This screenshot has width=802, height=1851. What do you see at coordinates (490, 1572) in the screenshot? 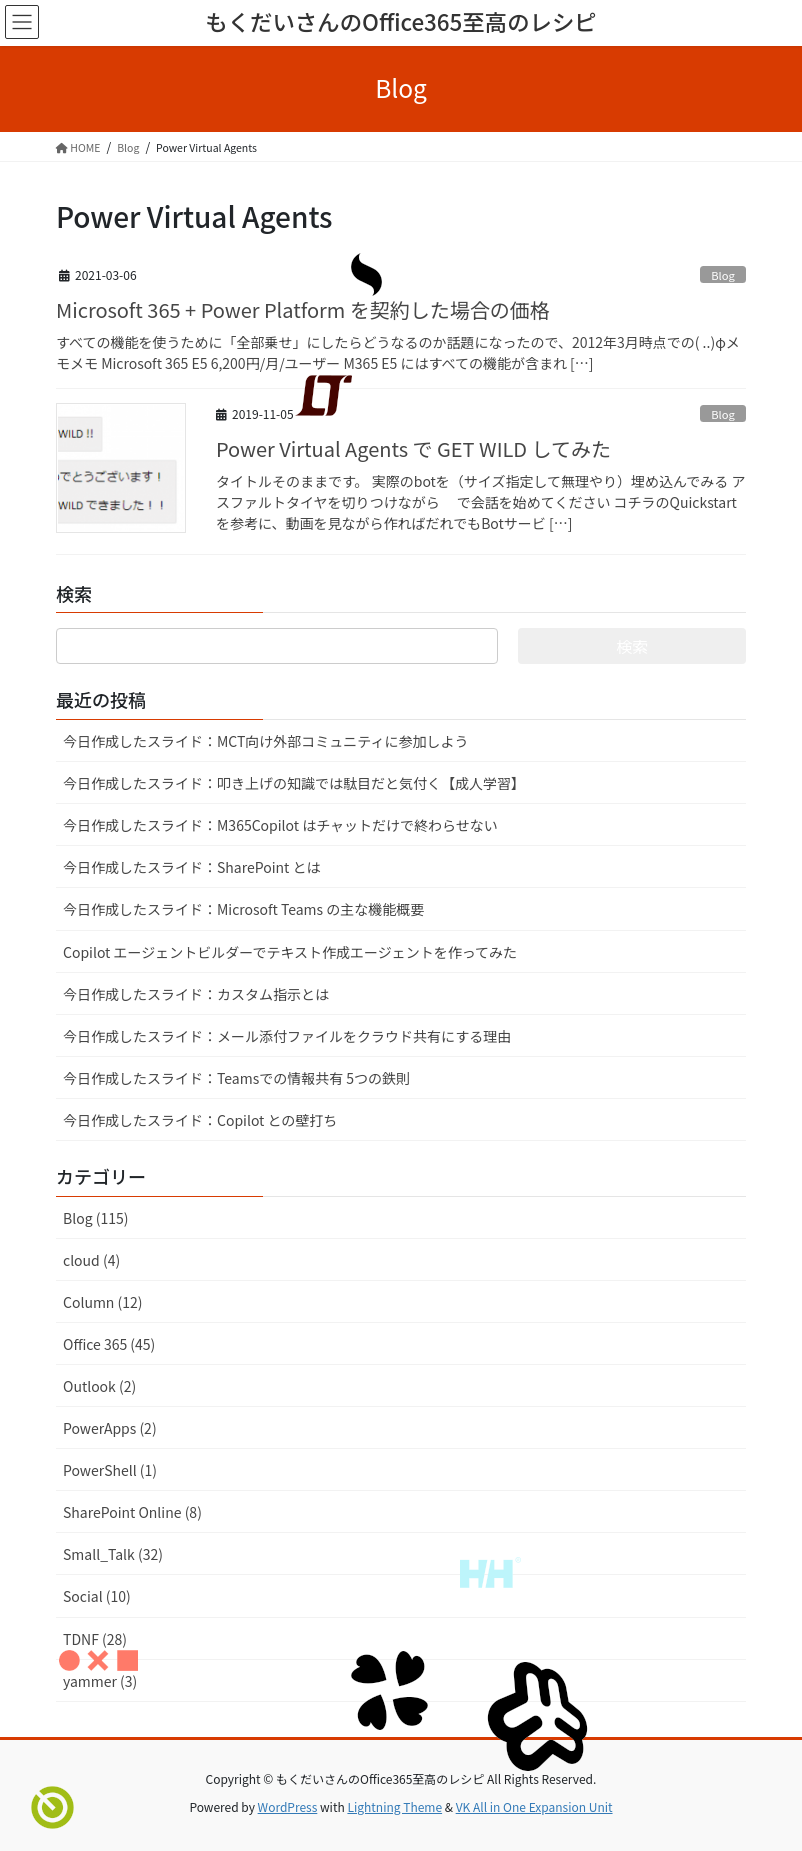
I see `visit the Helly Hansen website` at bounding box center [490, 1572].